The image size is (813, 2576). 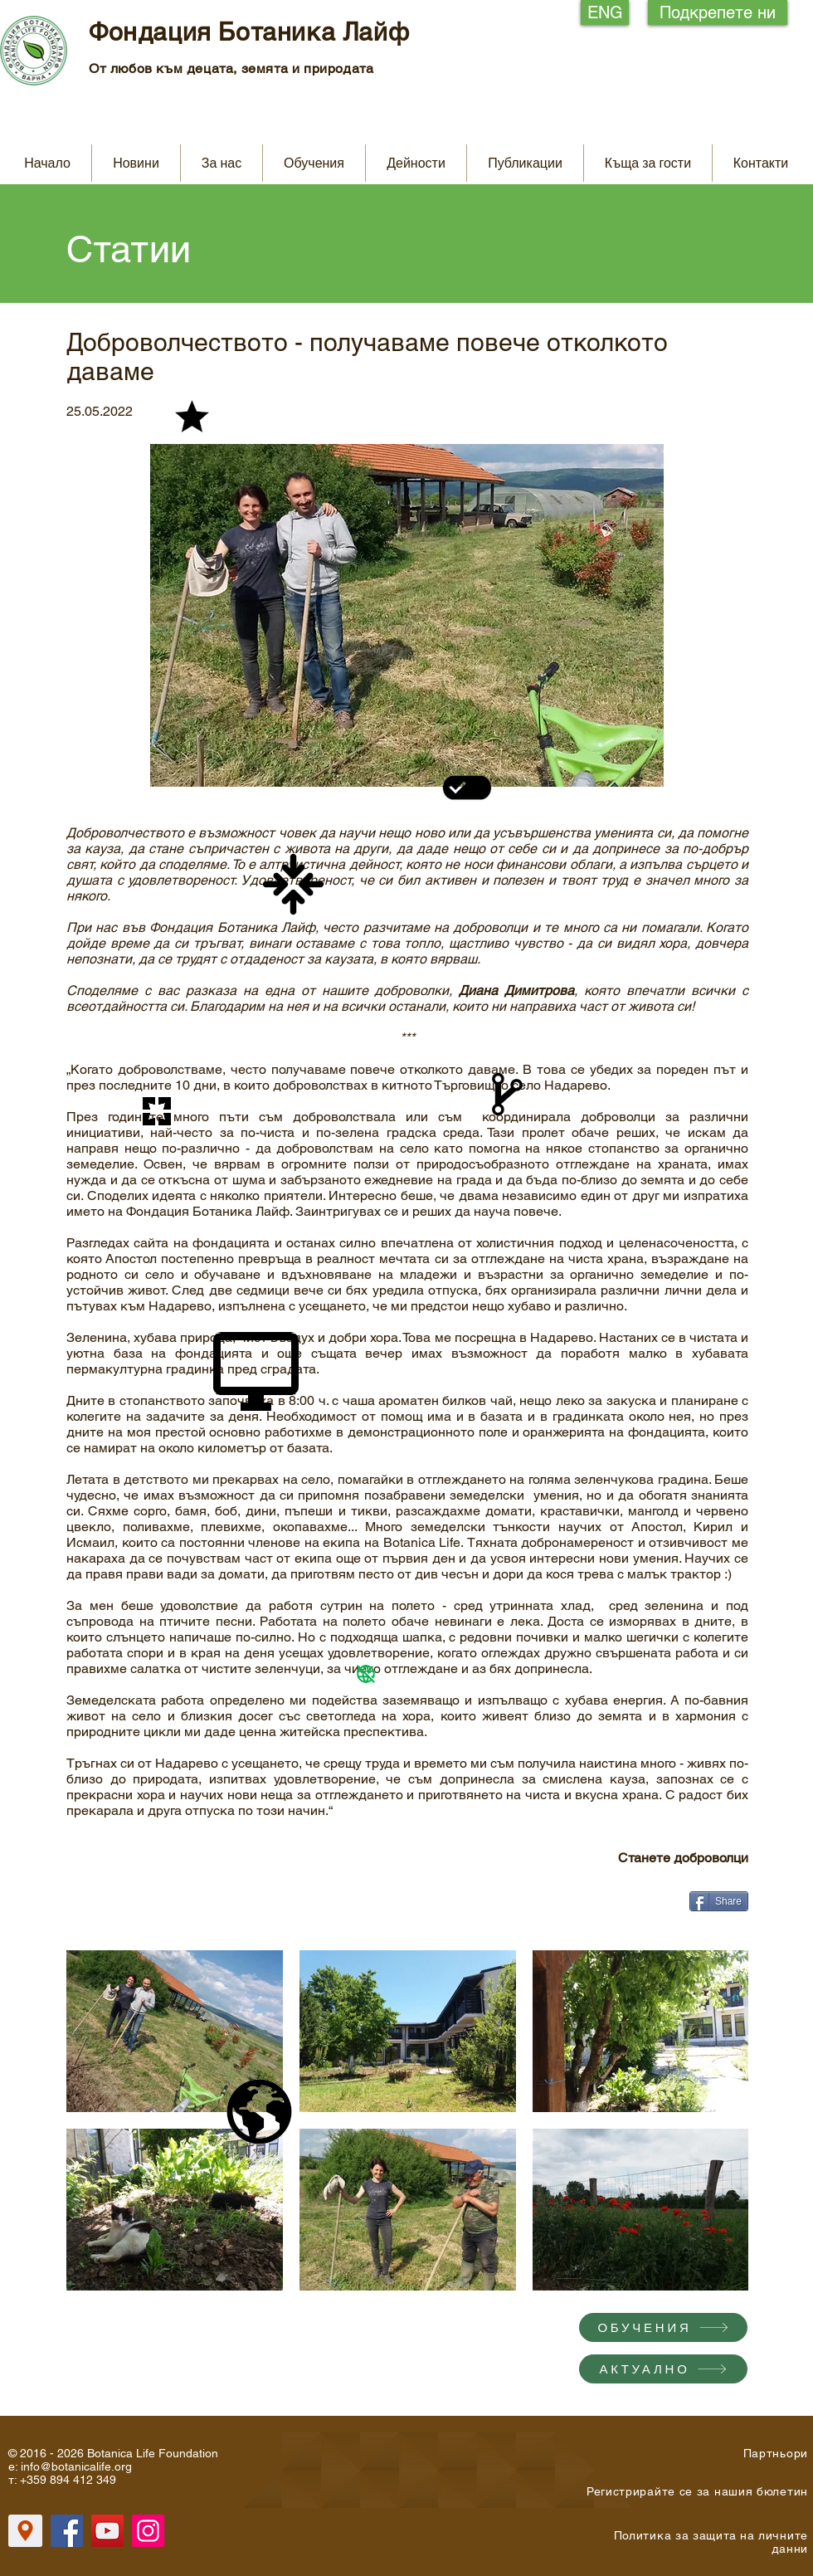 What do you see at coordinates (507, 1094) in the screenshot?
I see `view repository branches` at bounding box center [507, 1094].